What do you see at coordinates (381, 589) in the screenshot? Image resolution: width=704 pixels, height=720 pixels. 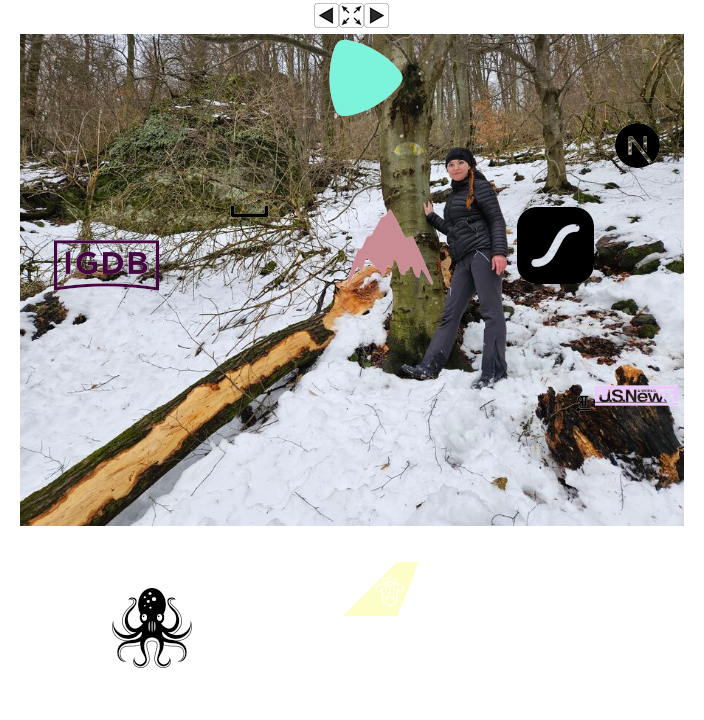 I see `China Southern Airlines logo` at bounding box center [381, 589].